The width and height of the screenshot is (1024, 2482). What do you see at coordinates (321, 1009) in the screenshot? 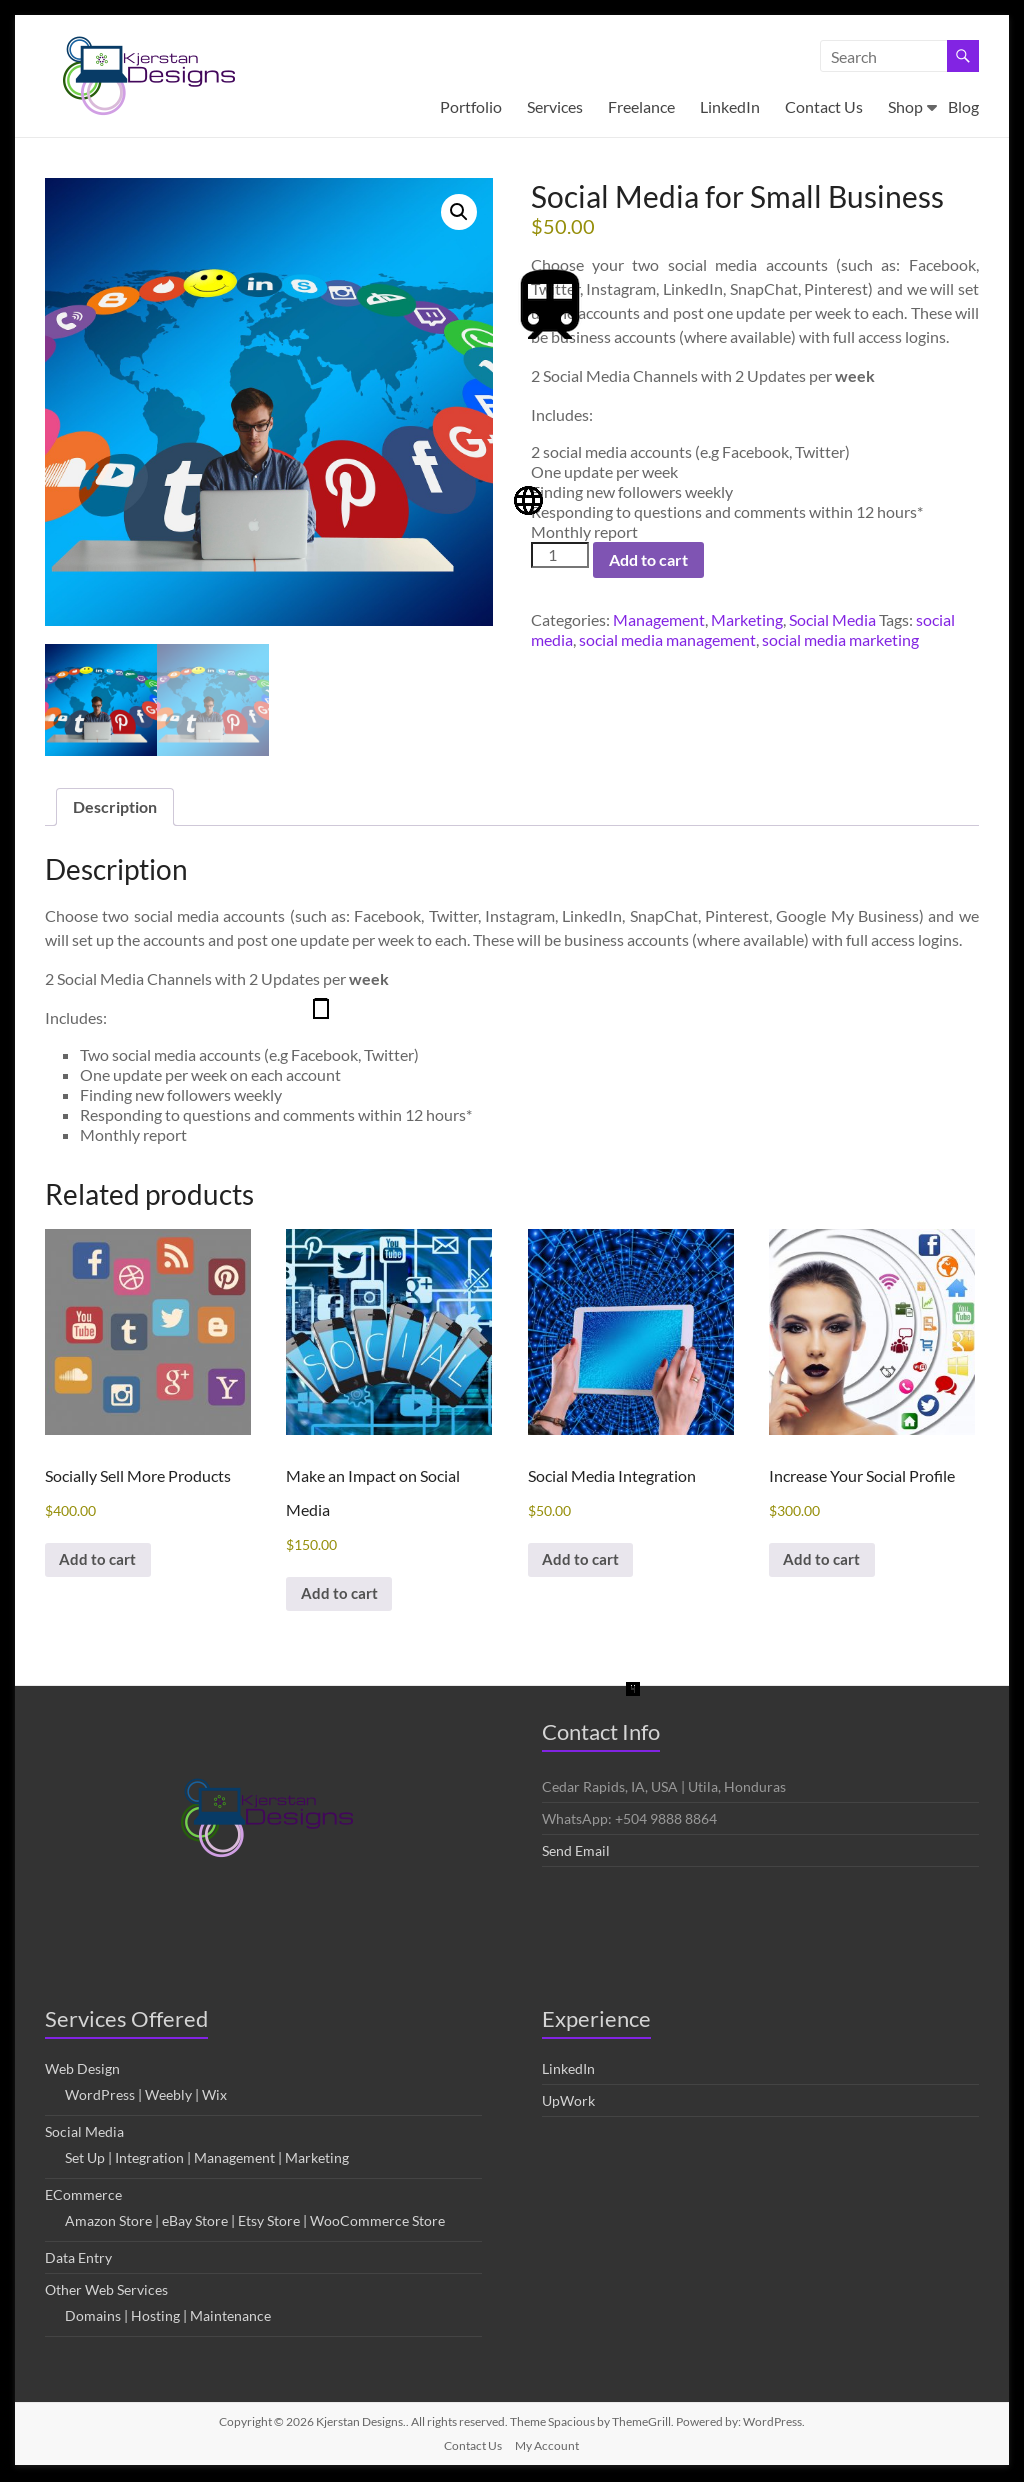
I see `crop image to portrait orientation` at bounding box center [321, 1009].